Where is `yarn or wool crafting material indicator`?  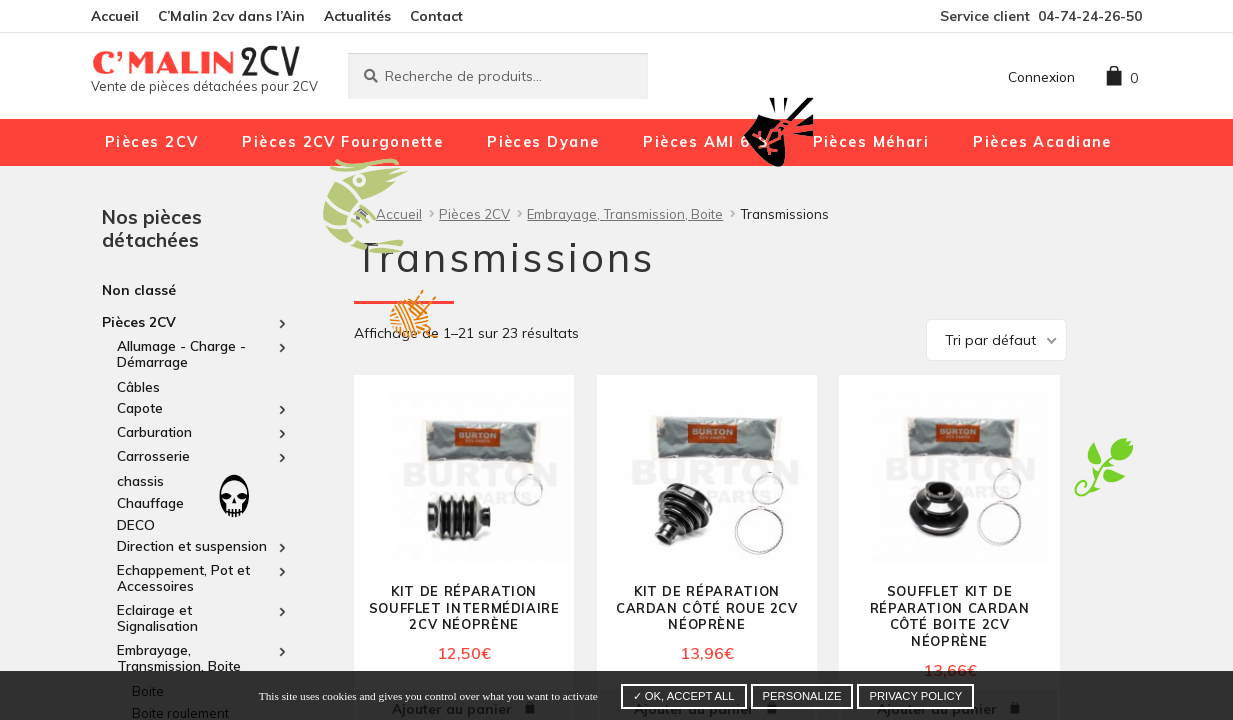
yarn or wool crafting material indicator is located at coordinates (414, 313).